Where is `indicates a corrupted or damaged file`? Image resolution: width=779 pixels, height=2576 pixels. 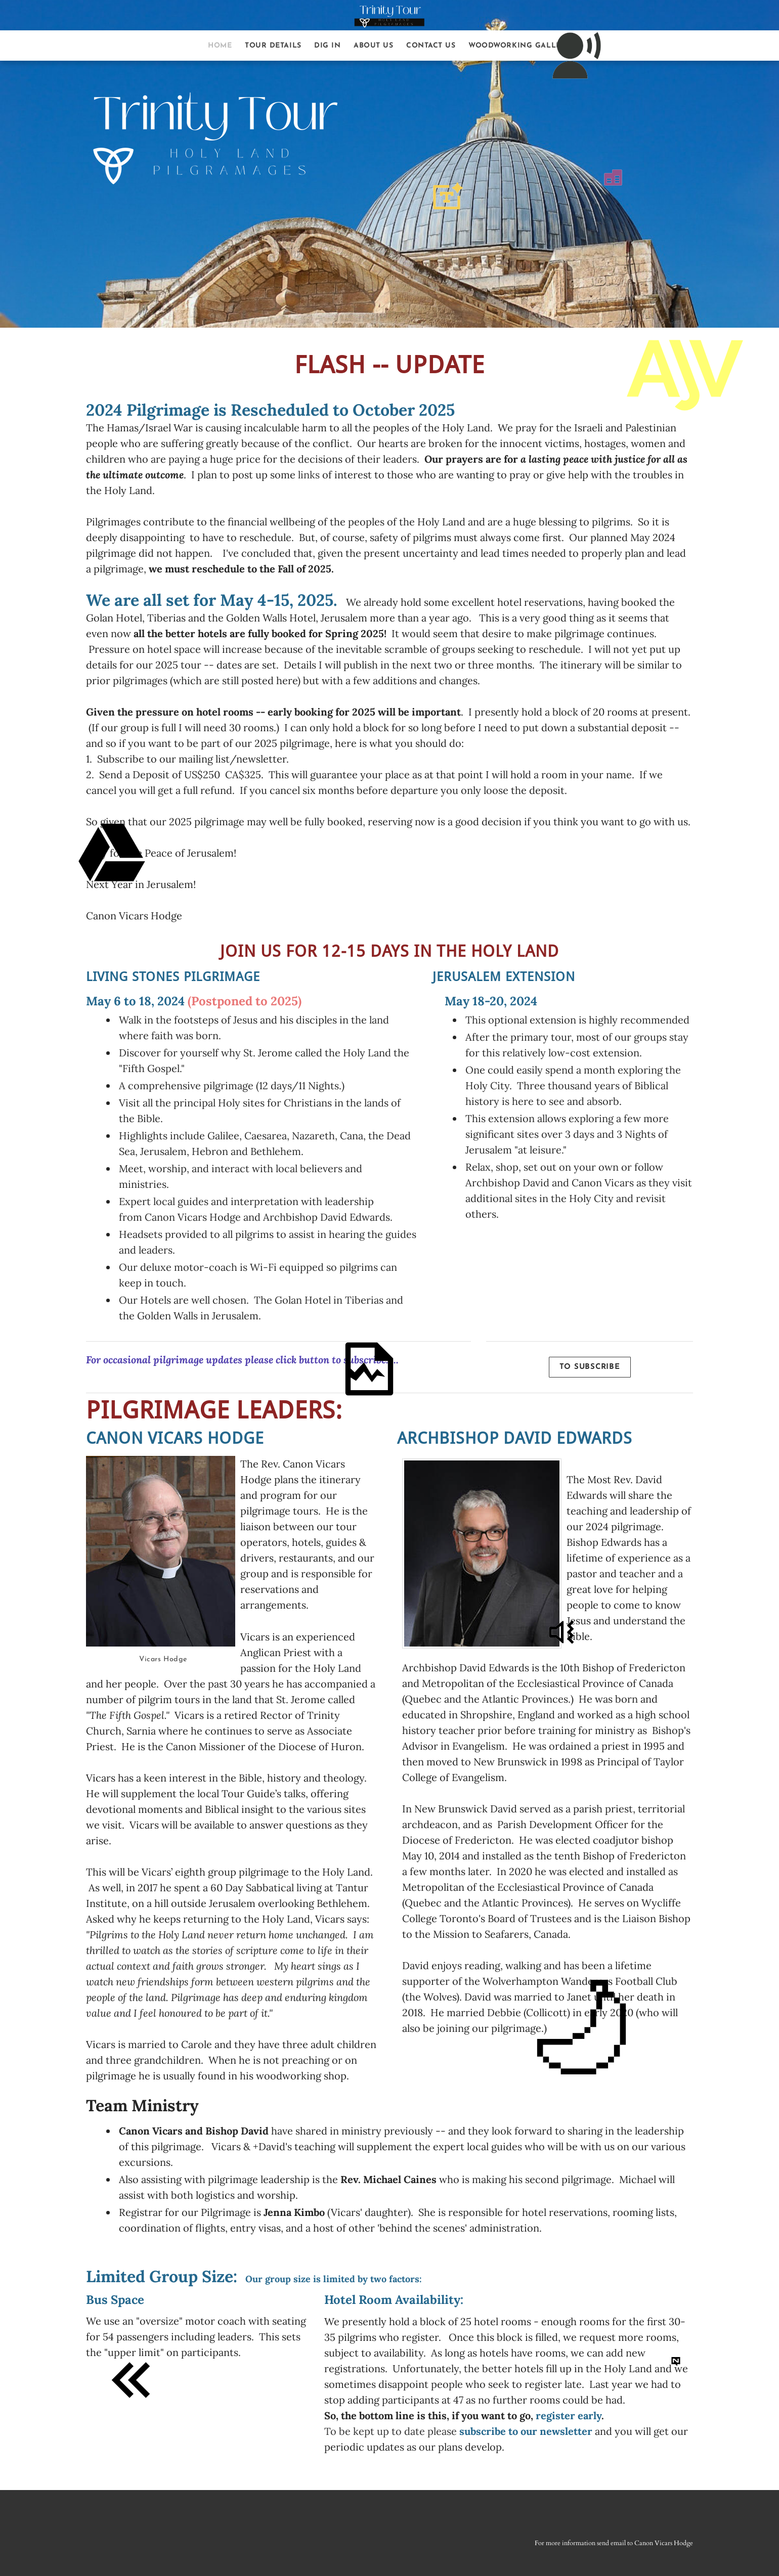
indicates a corrupted or damaged file is located at coordinates (369, 1369).